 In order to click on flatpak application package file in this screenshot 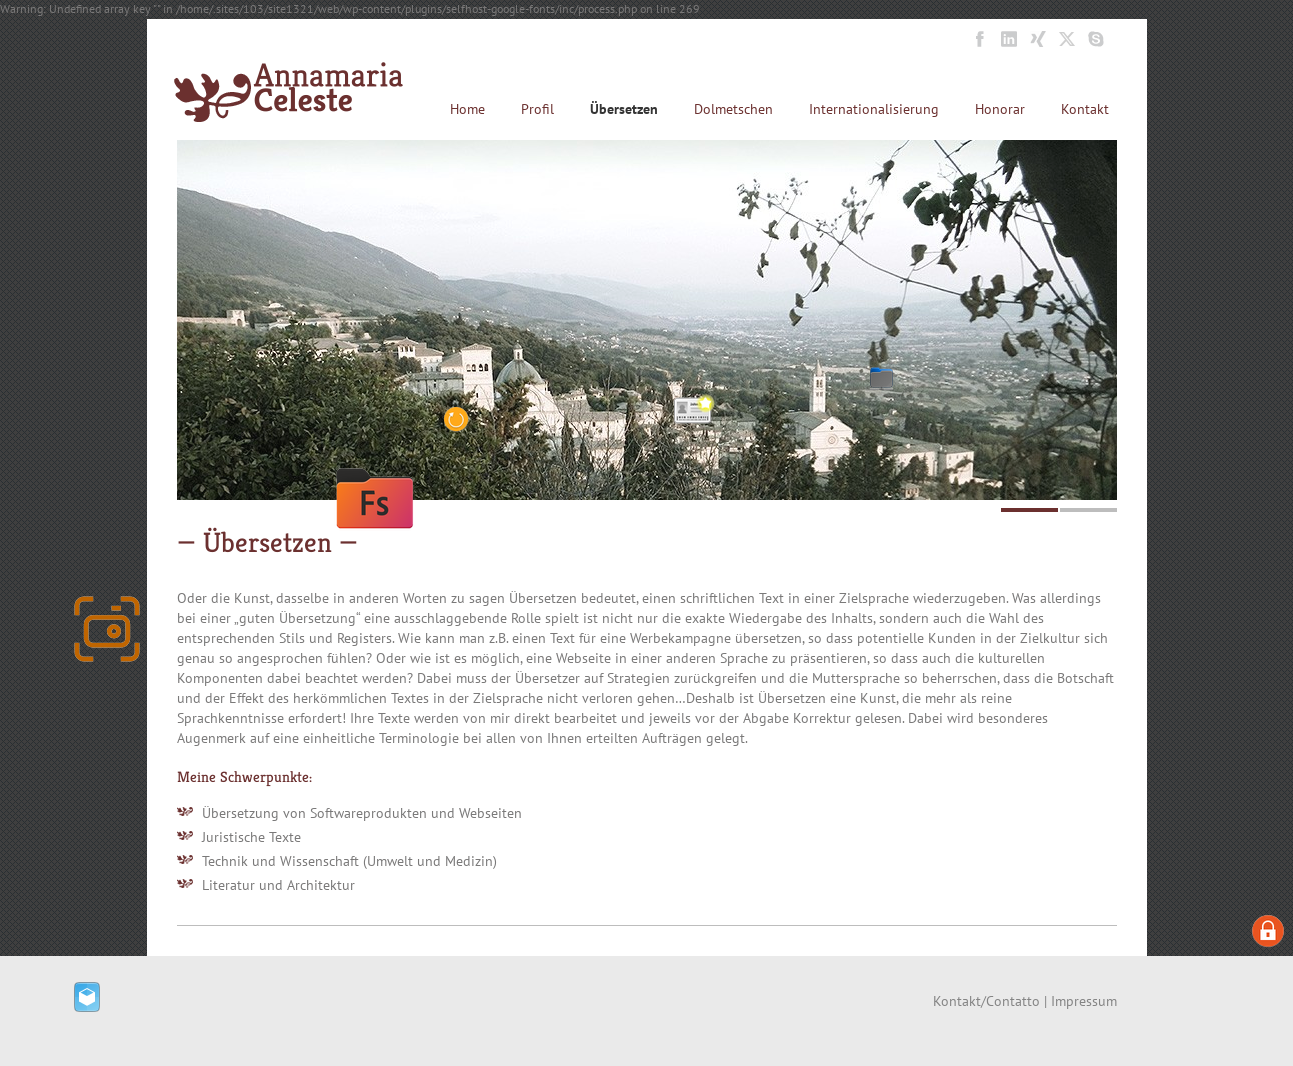, I will do `click(87, 997)`.